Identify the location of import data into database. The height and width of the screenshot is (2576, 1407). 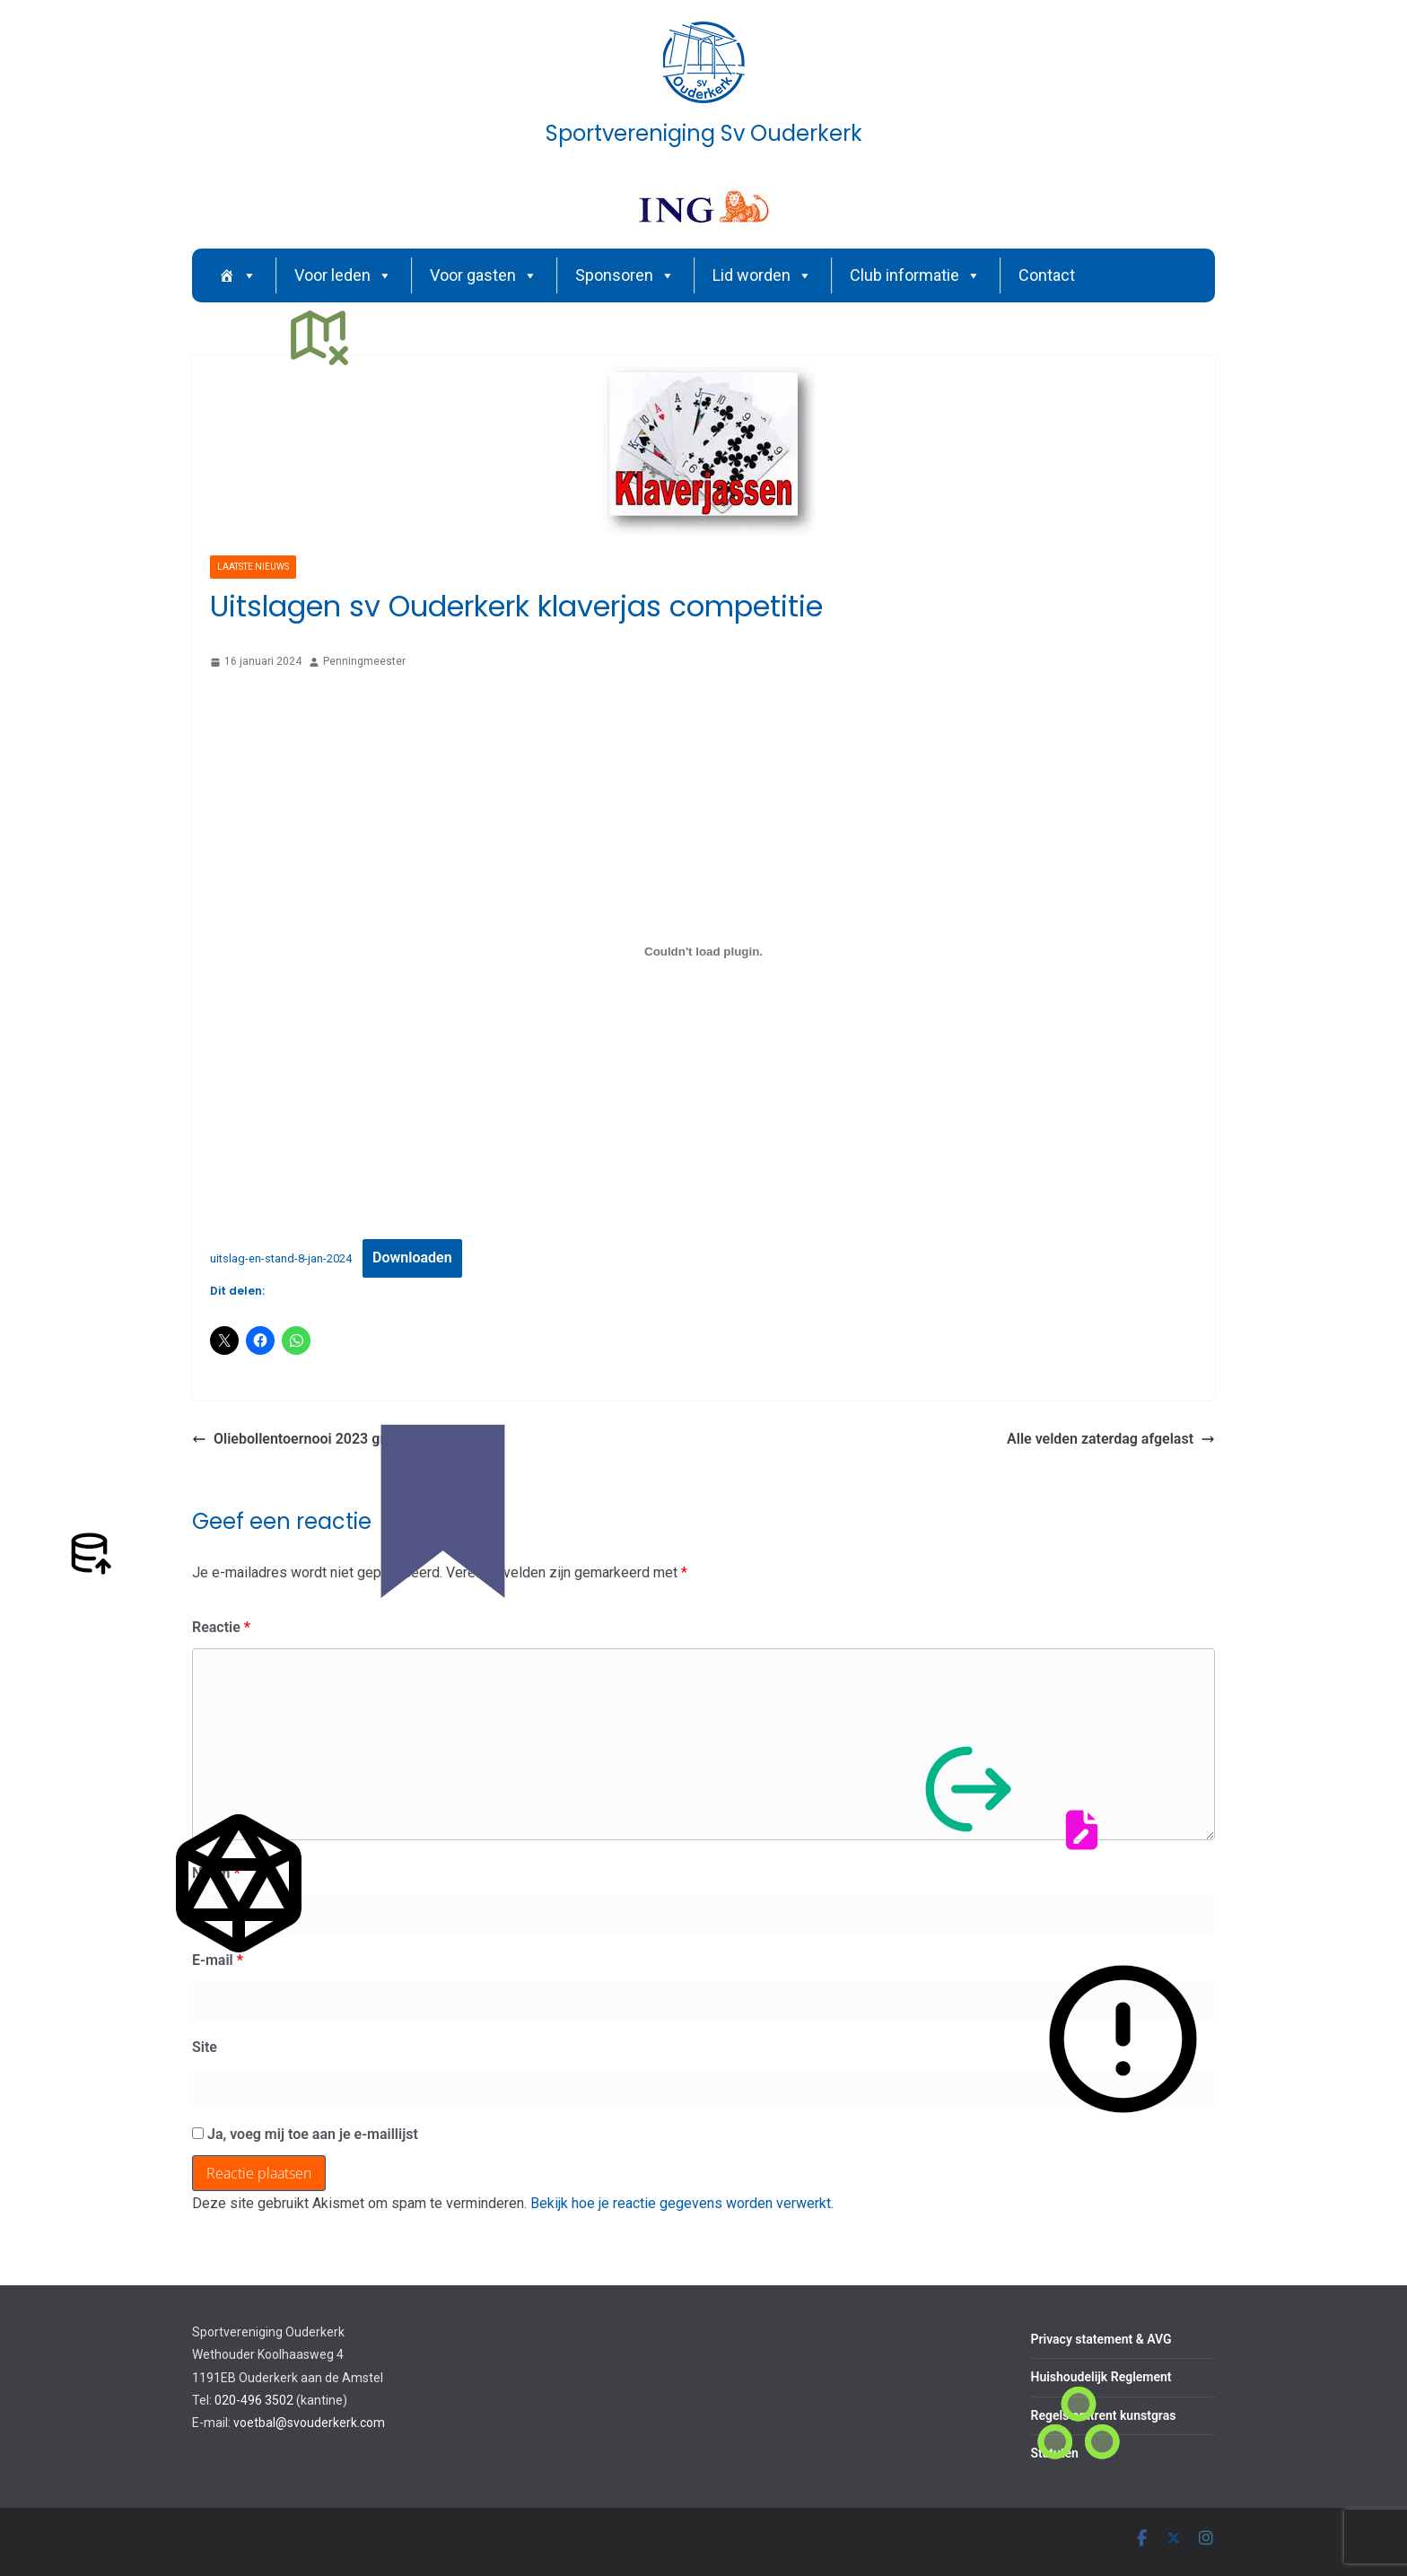
(89, 1552).